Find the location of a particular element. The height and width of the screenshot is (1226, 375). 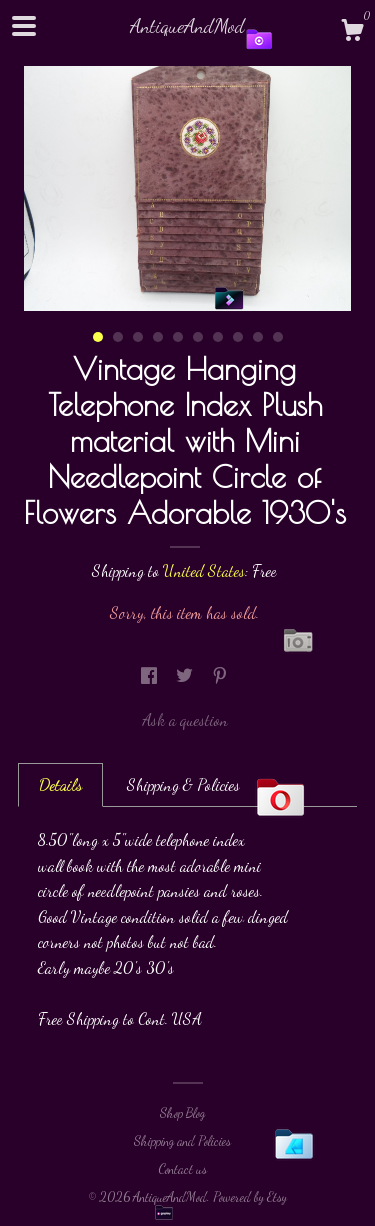

open folder containing goplay media files is located at coordinates (164, 1213).